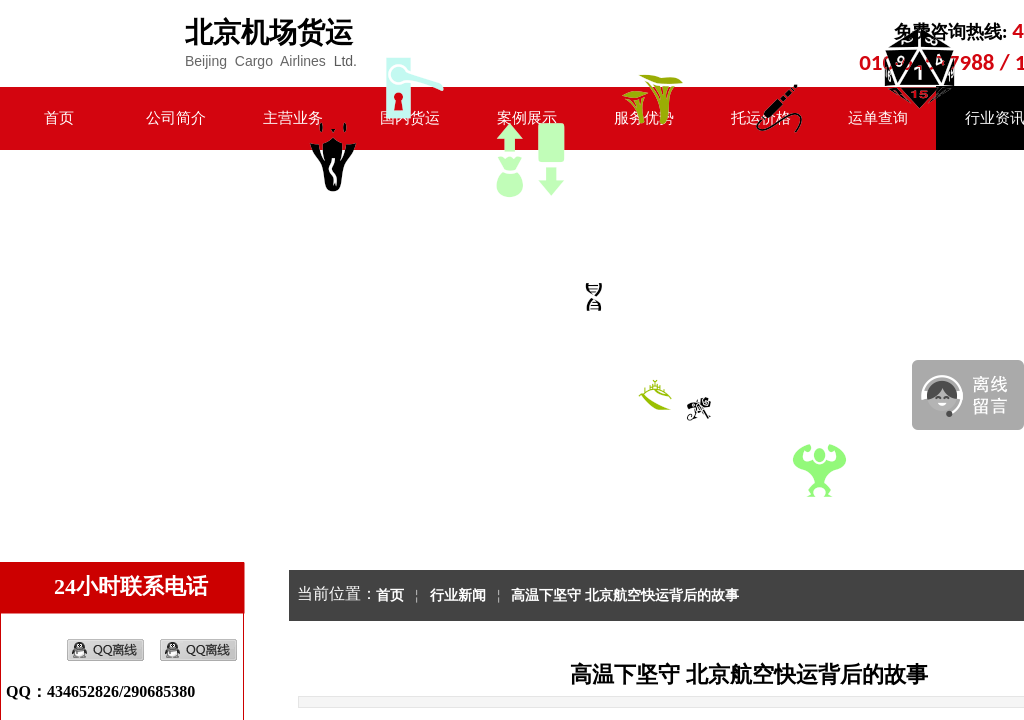 The image size is (1024, 720). What do you see at coordinates (819, 470) in the screenshot?
I see `view strength or fitness stats` at bounding box center [819, 470].